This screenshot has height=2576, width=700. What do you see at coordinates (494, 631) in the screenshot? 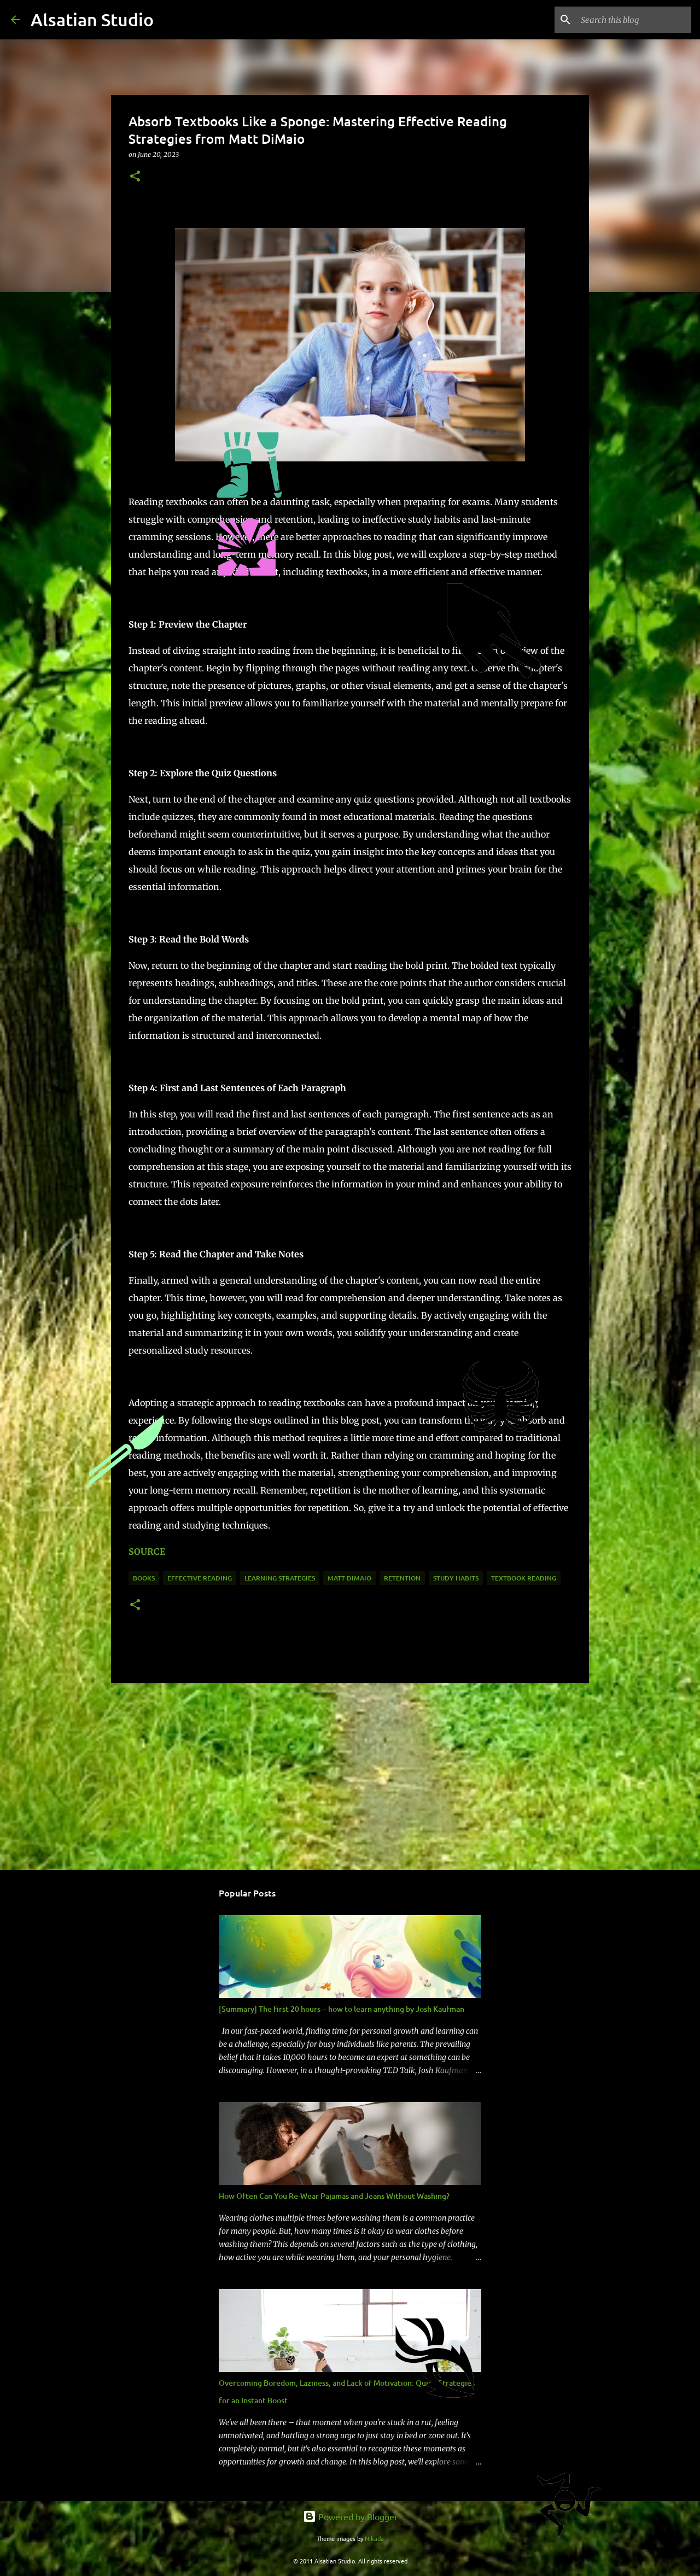
I see `indicates hoping for luck or a positive outcome` at bounding box center [494, 631].